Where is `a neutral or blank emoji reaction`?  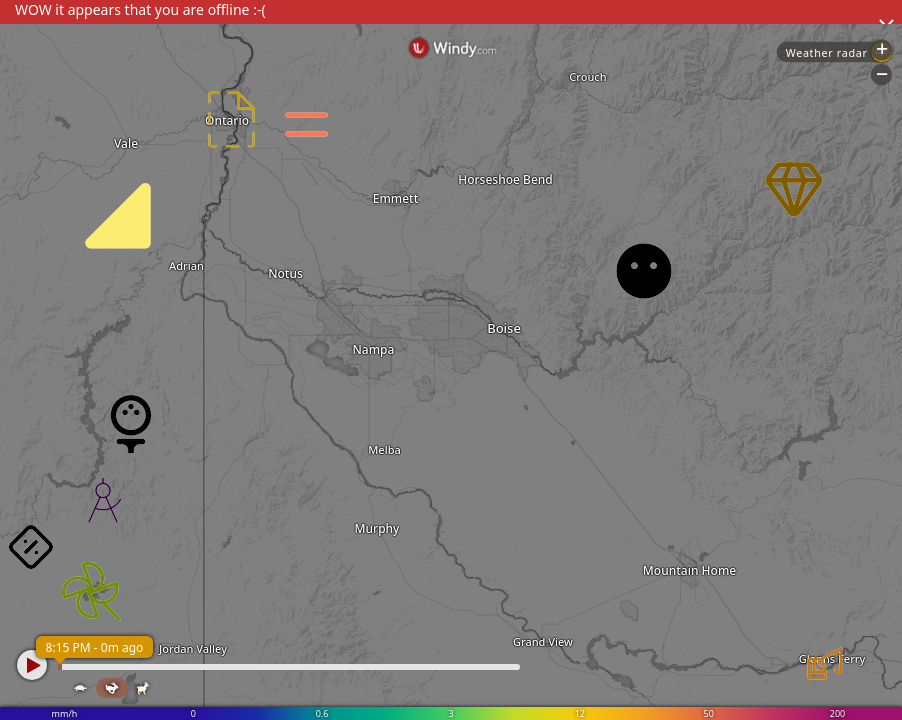 a neutral or blank emoji reaction is located at coordinates (644, 271).